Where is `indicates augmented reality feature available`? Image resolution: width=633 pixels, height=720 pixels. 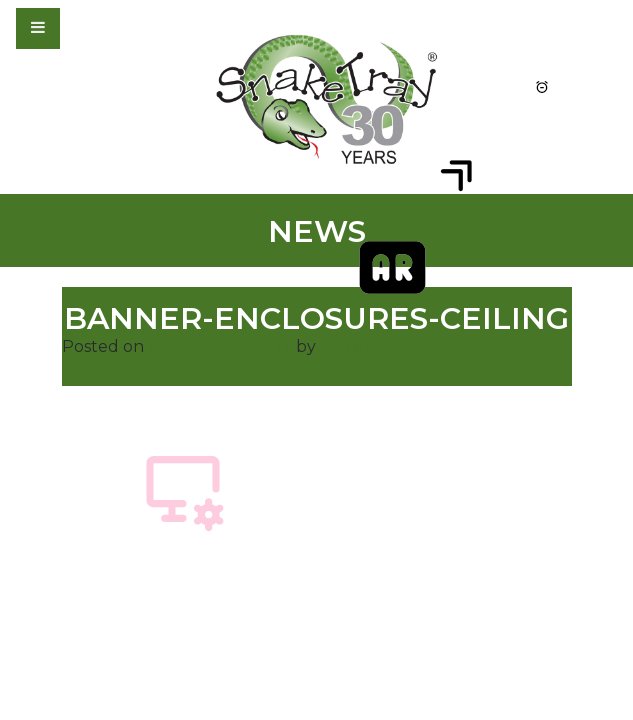
indicates augmented reality feature available is located at coordinates (392, 267).